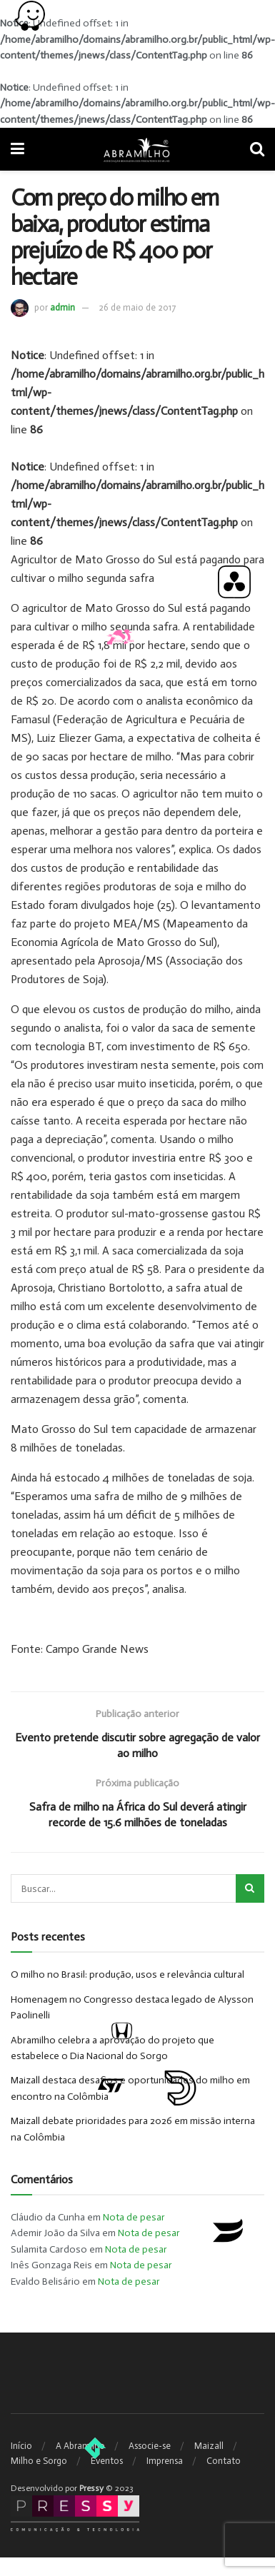 The width and height of the screenshot is (275, 2576). I want to click on Honda brand or dealership app, so click(121, 2031).